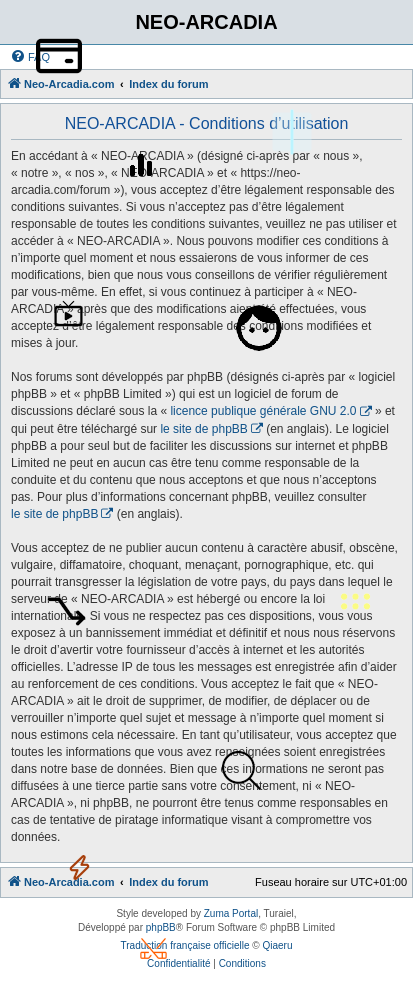 This screenshot has width=413, height=983. I want to click on manage payment methods, so click(59, 56).